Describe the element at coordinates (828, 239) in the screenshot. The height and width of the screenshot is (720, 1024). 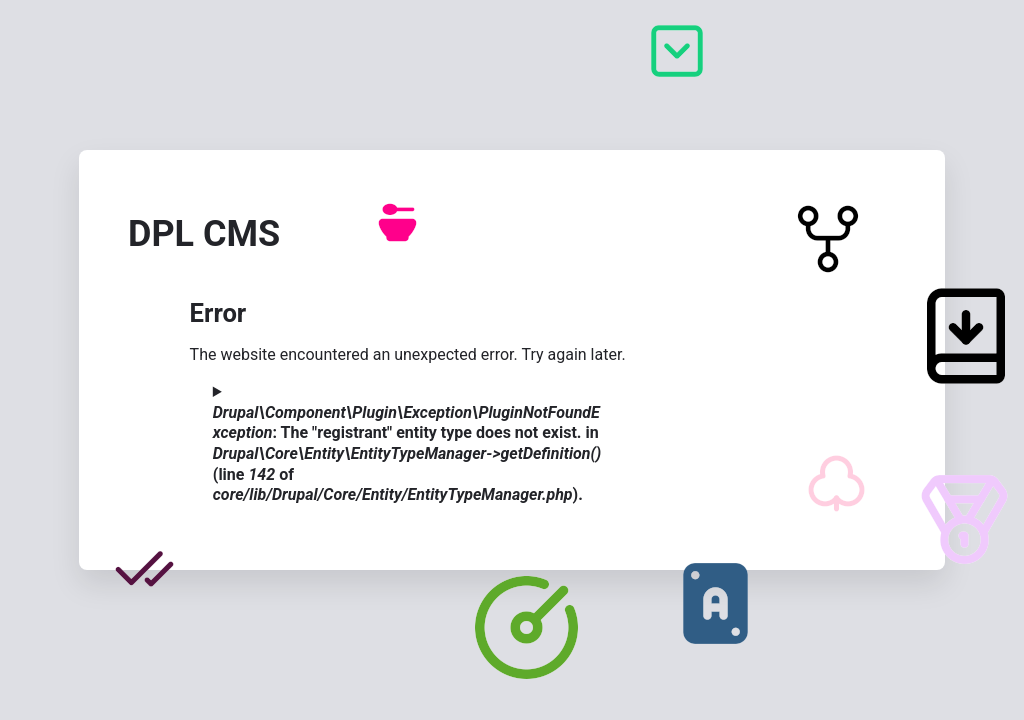
I see `fork this repository` at that location.